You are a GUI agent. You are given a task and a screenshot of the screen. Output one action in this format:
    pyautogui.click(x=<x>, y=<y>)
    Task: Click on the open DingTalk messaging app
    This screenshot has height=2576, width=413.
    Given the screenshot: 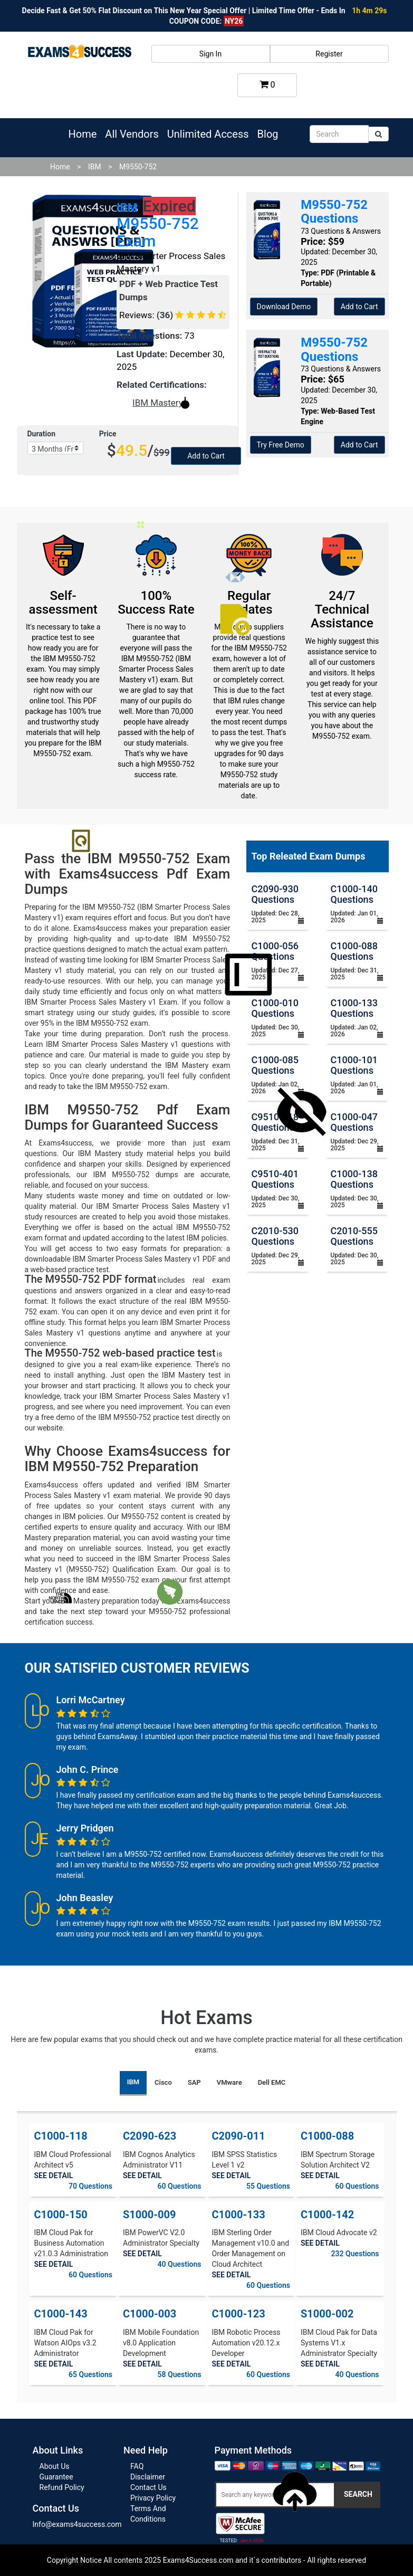 What is the action you would take?
    pyautogui.click(x=170, y=1592)
    